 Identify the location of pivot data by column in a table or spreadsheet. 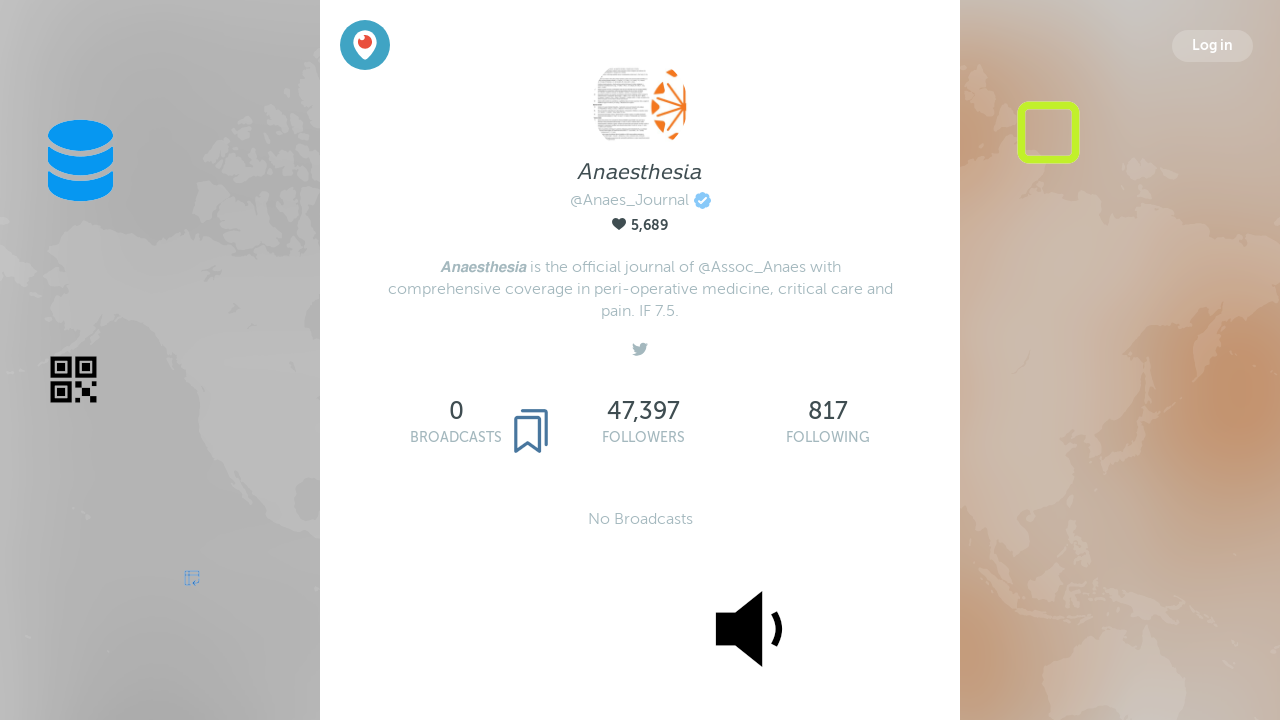
(192, 578).